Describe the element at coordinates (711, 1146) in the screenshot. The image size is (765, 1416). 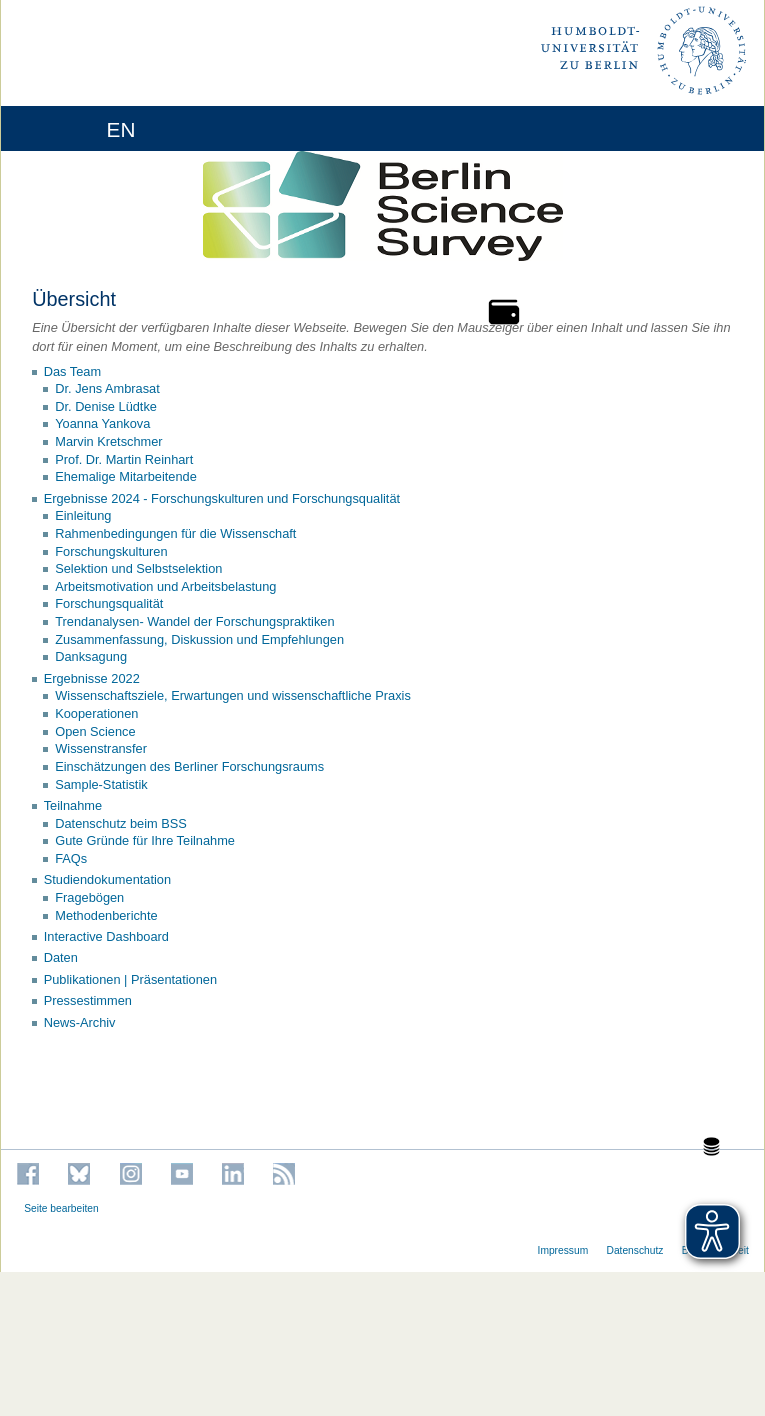
I see `view database or data storage` at that location.